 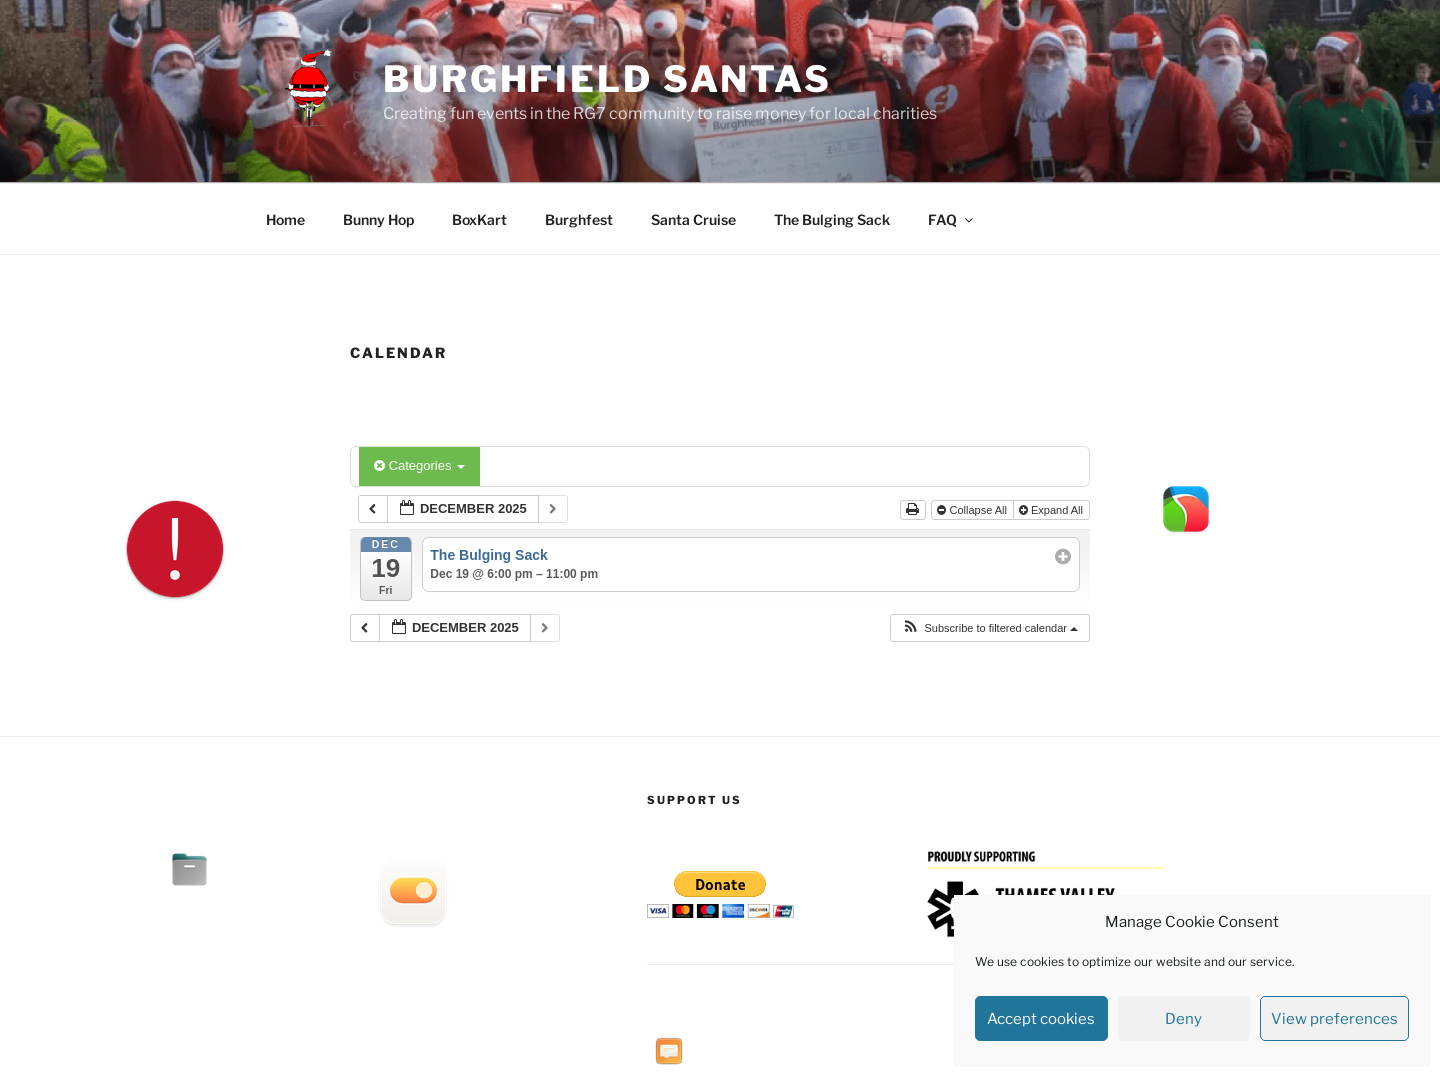 What do you see at coordinates (189, 869) in the screenshot?
I see `open the file manager` at bounding box center [189, 869].